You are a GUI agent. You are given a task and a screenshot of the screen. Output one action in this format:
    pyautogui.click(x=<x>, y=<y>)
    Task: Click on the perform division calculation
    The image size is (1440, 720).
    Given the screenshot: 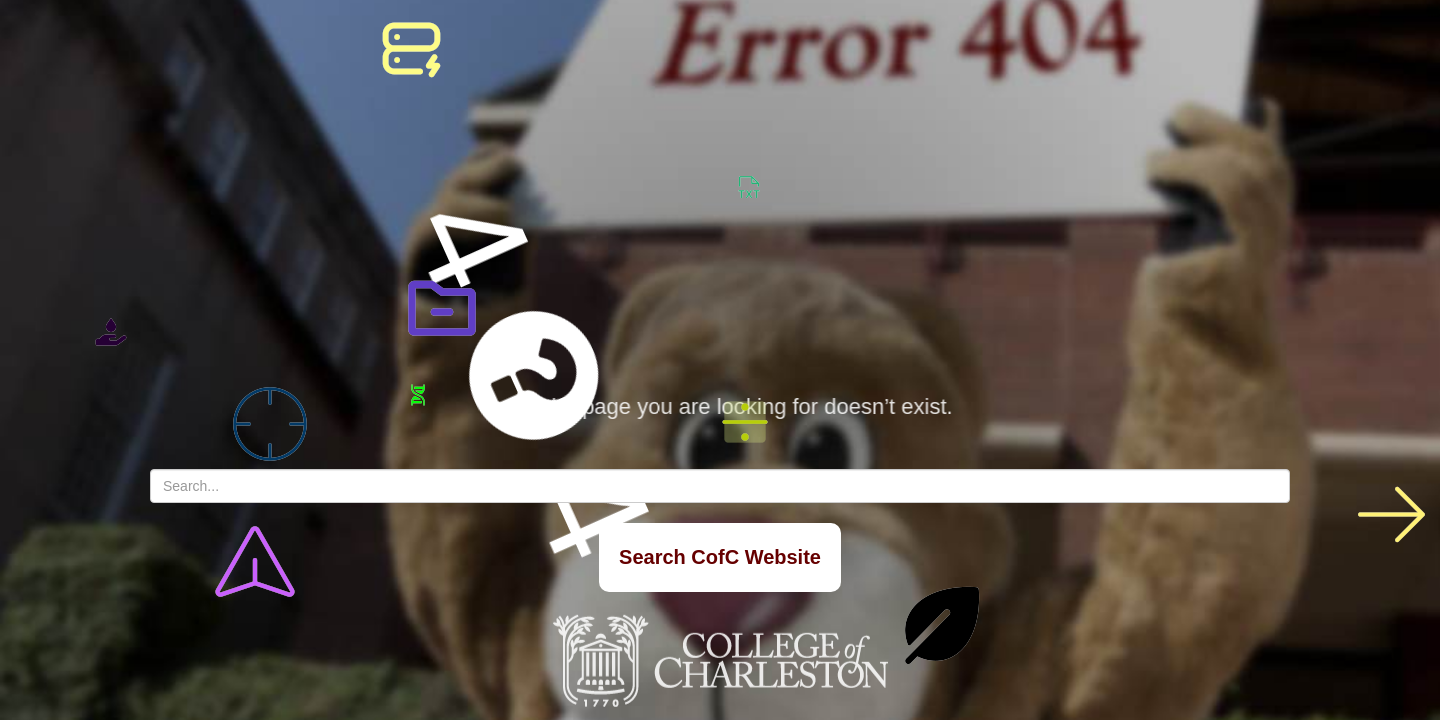 What is the action you would take?
    pyautogui.click(x=745, y=422)
    